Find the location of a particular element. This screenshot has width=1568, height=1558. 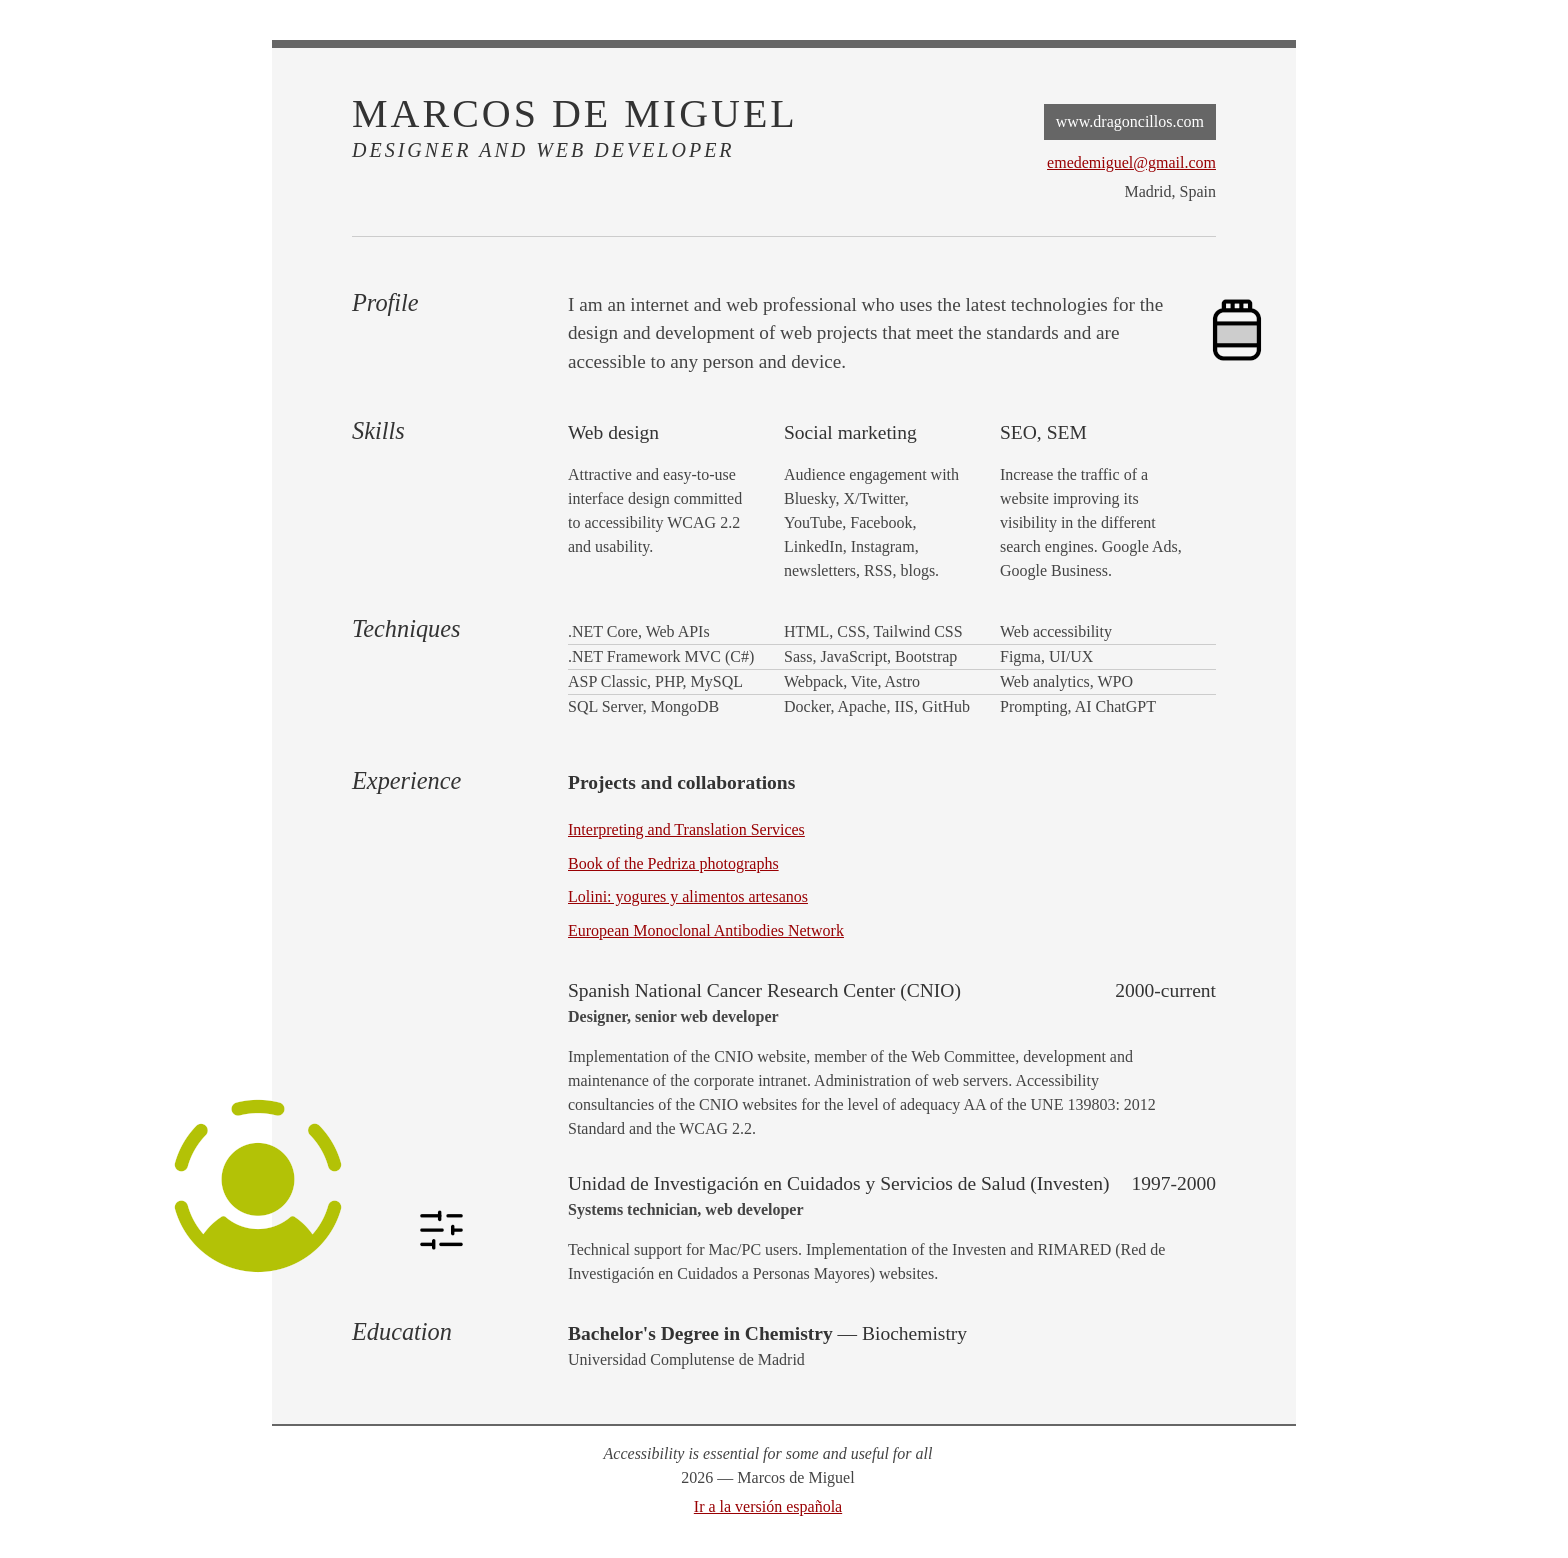

view product or ingredient details is located at coordinates (1237, 330).